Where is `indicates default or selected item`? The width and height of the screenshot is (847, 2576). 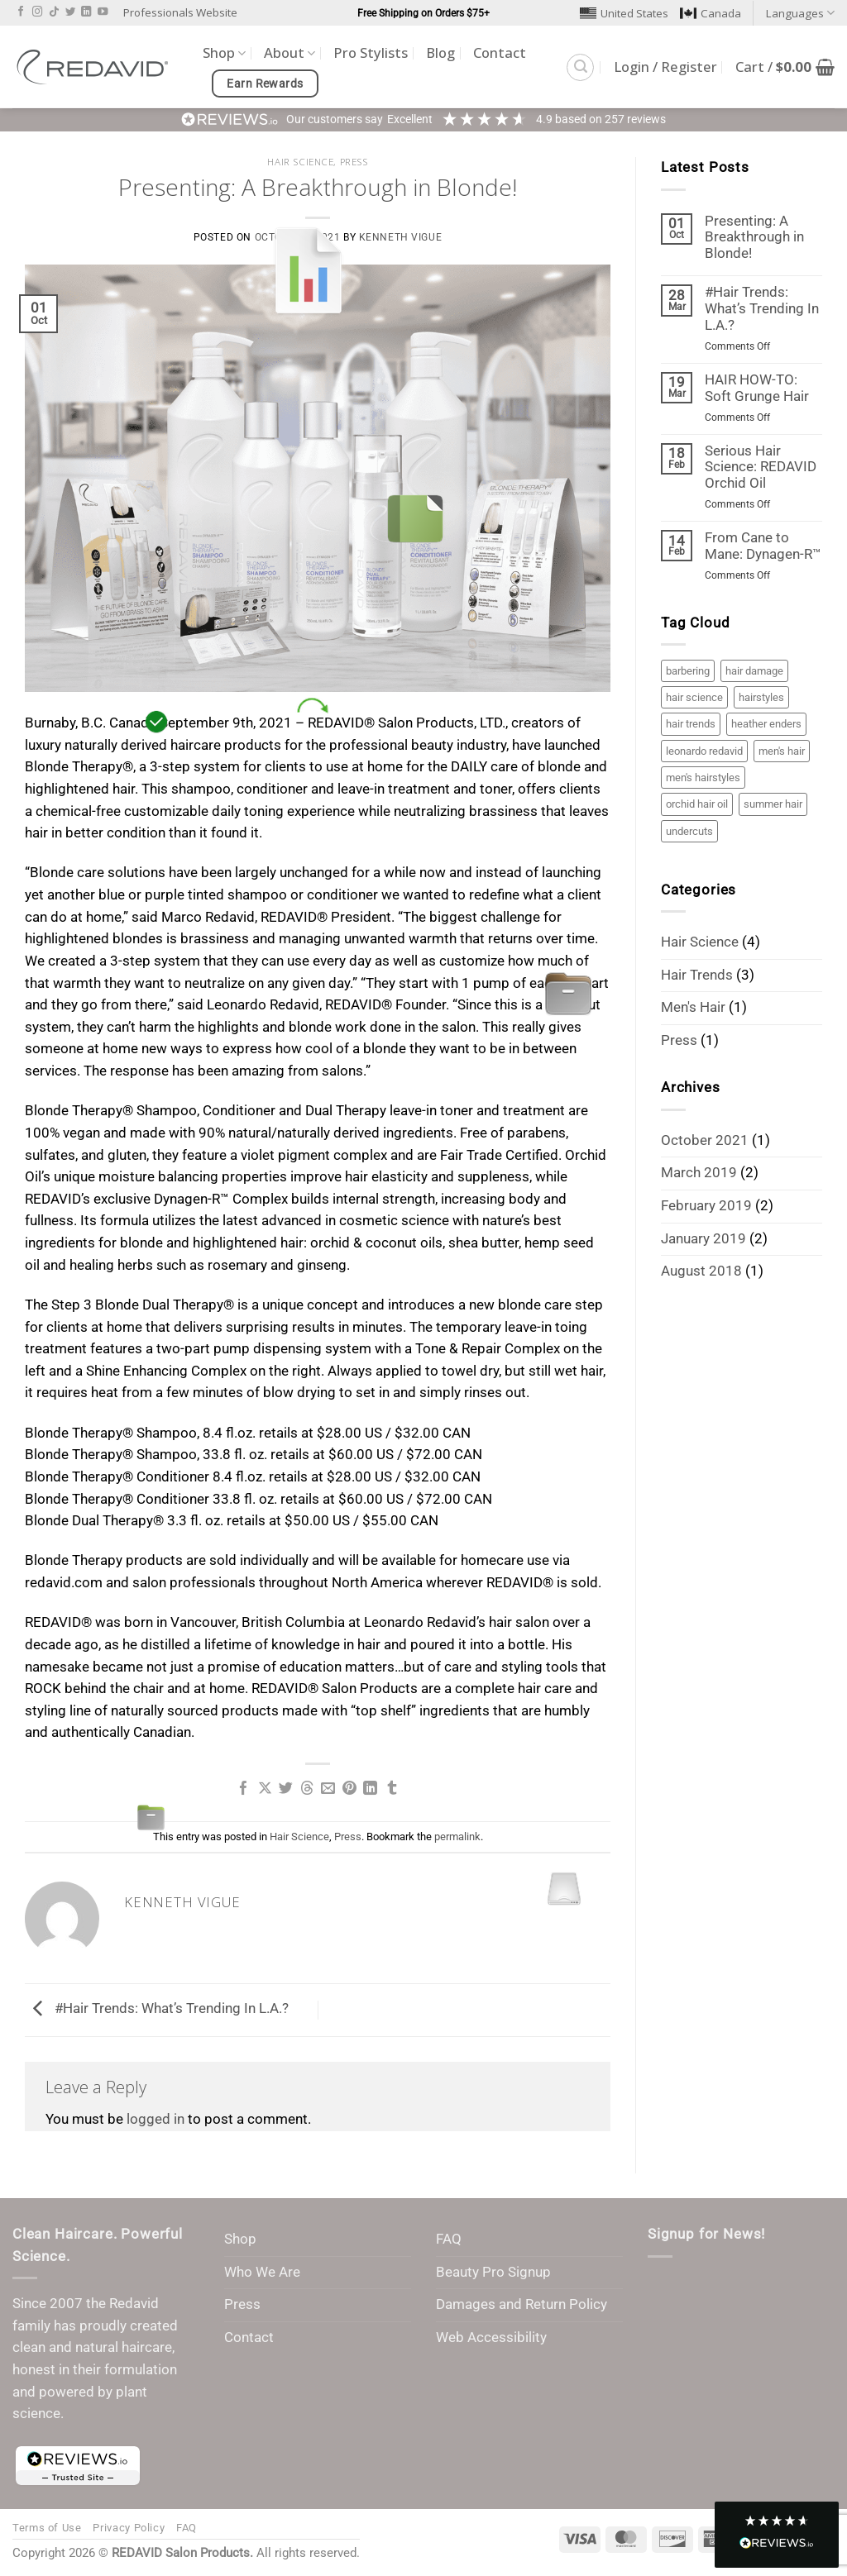
indicates default or selected item is located at coordinates (156, 722).